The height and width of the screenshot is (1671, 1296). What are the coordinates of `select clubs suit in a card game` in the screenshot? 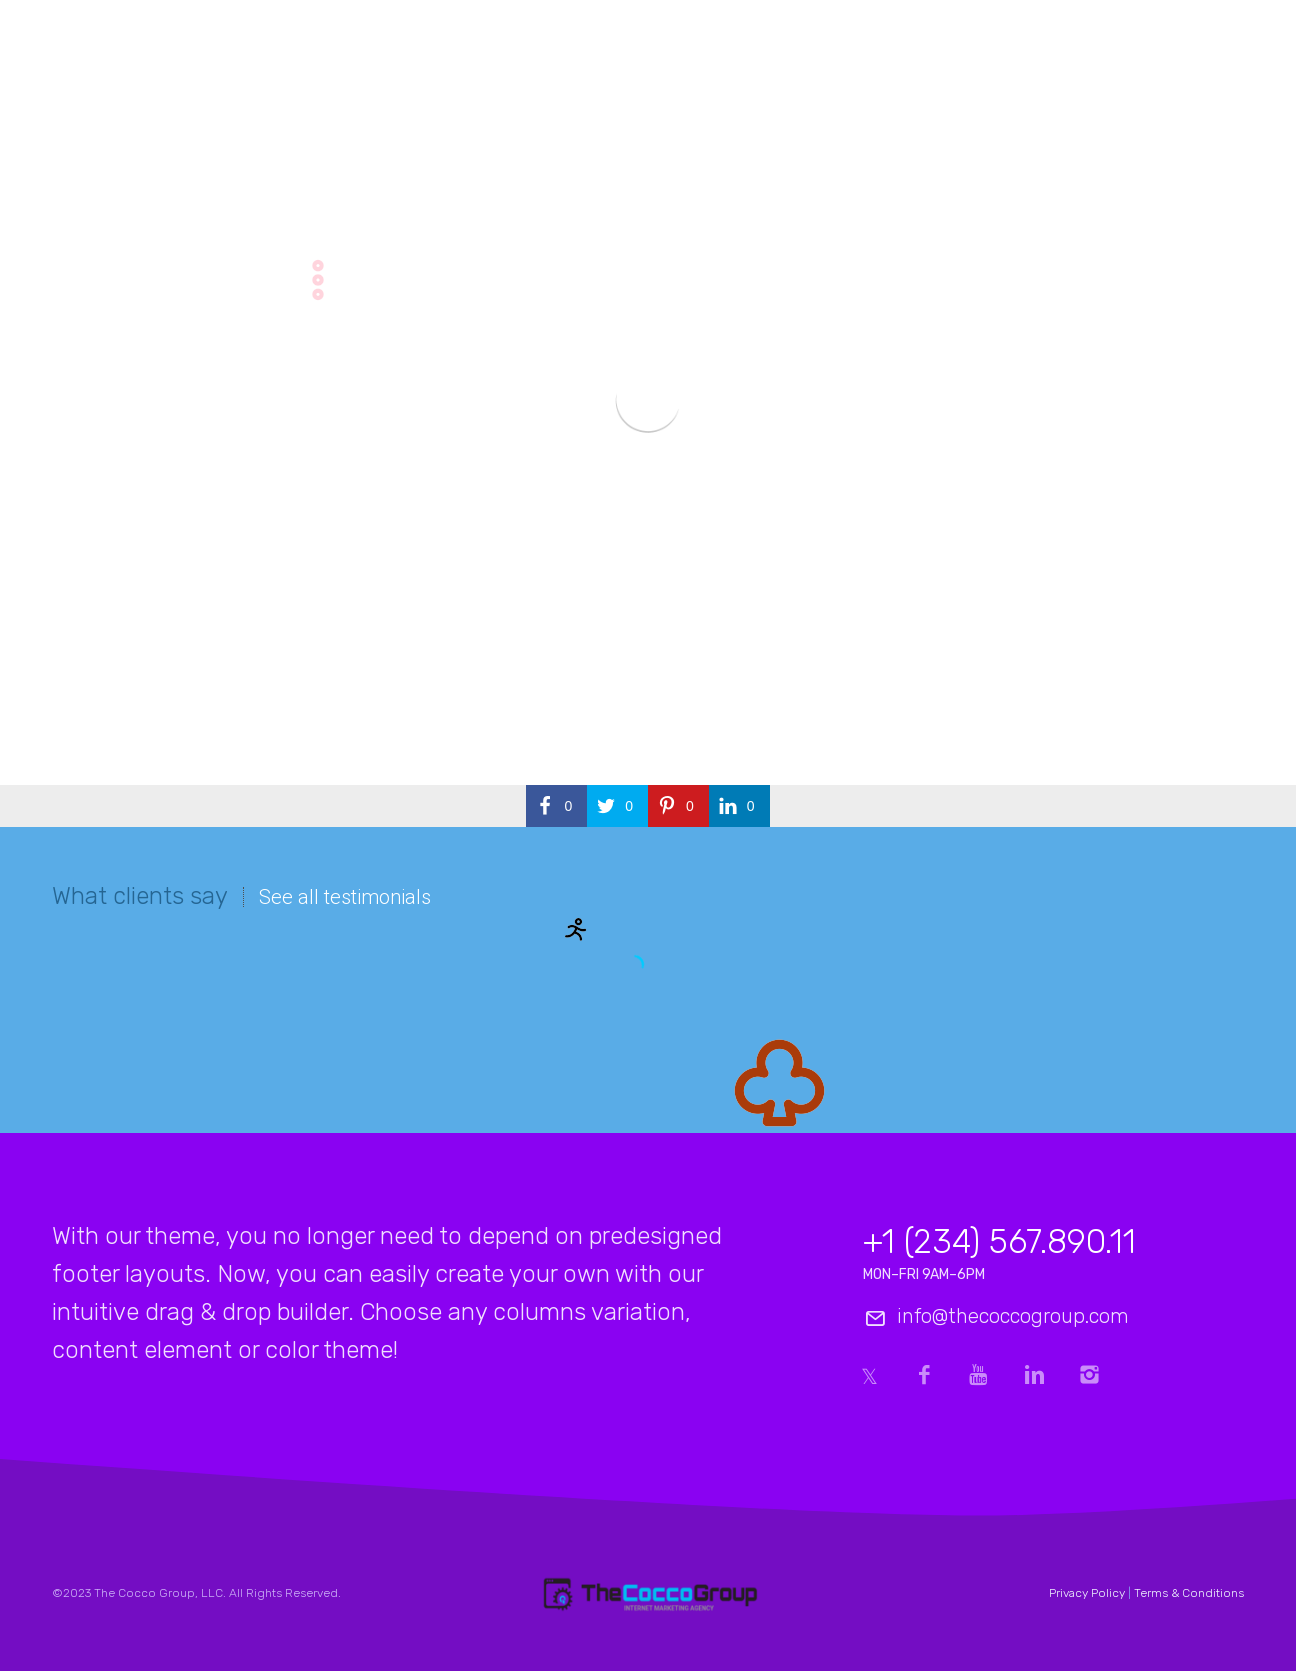 It's located at (779, 1084).